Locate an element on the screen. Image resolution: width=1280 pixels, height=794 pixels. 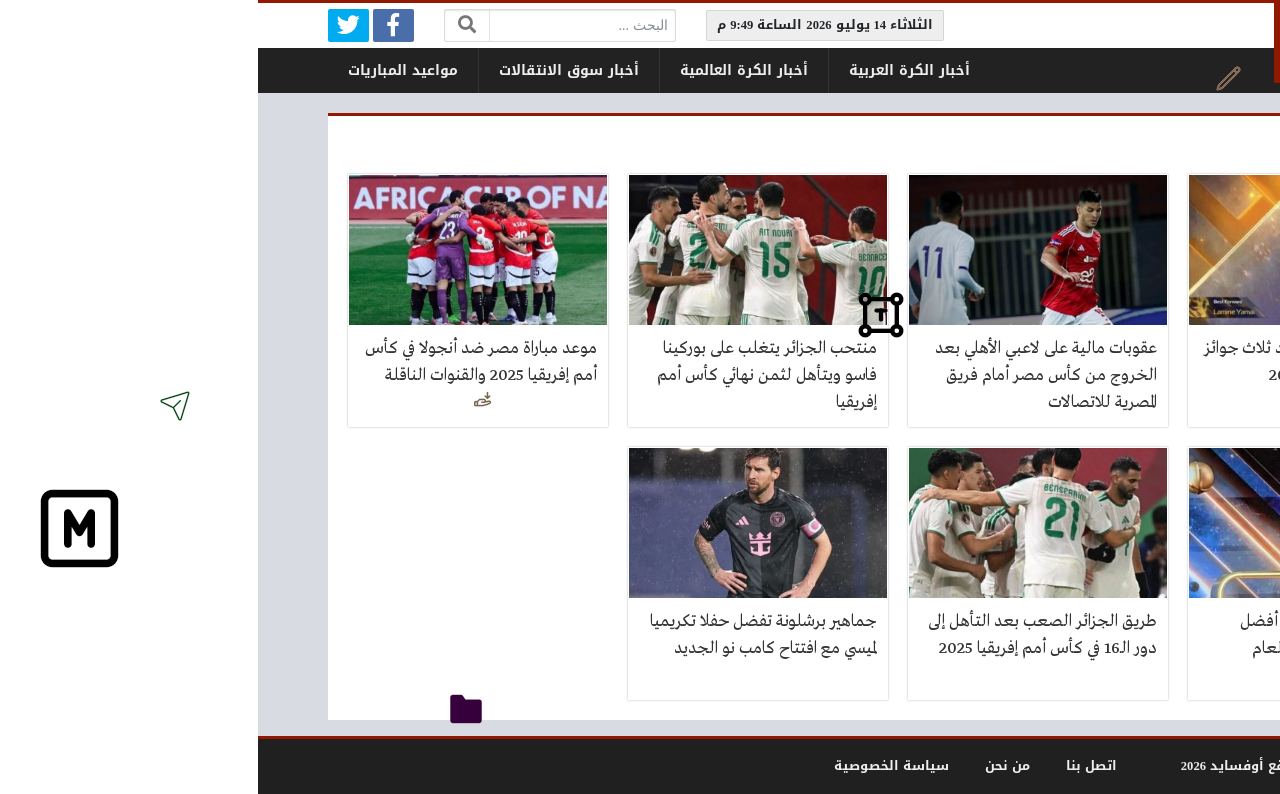
receive or accept an incoming item is located at coordinates (483, 400).